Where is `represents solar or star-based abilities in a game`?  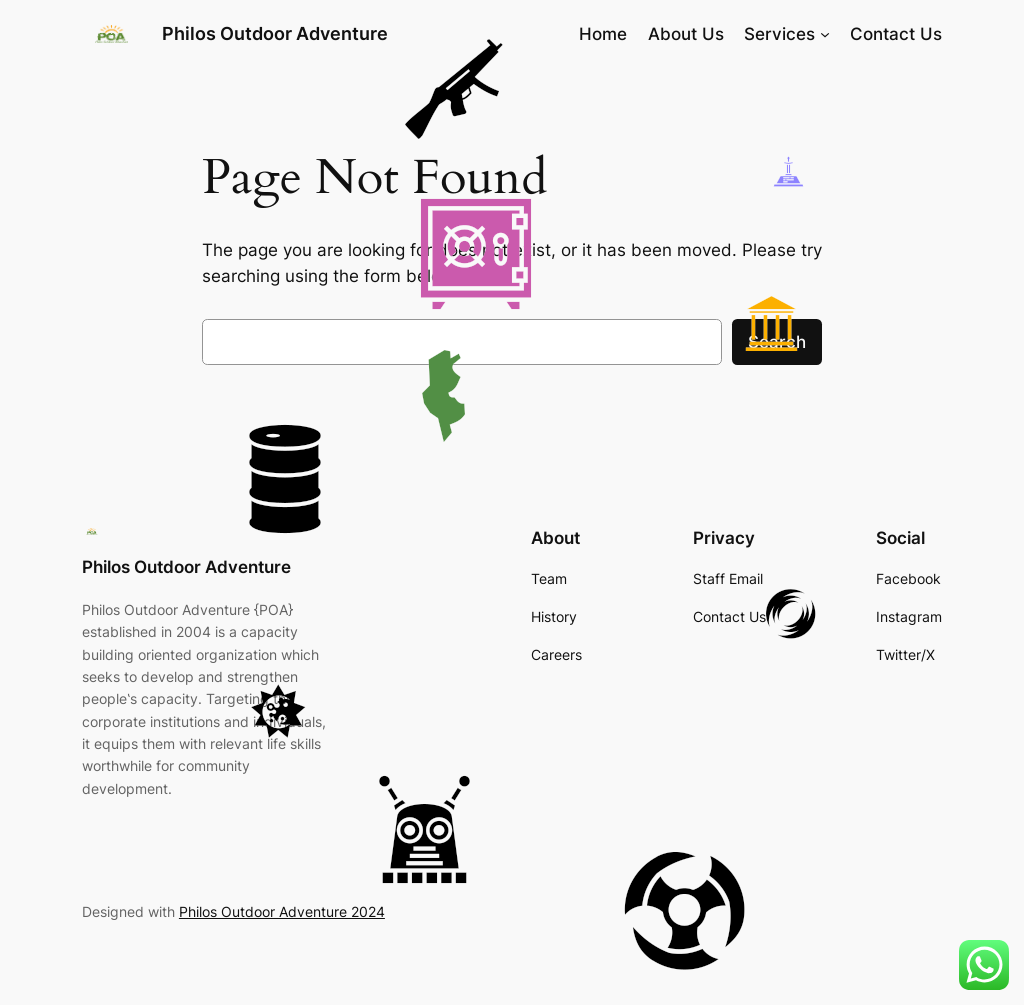
represents solar or star-based abilities in a game is located at coordinates (278, 711).